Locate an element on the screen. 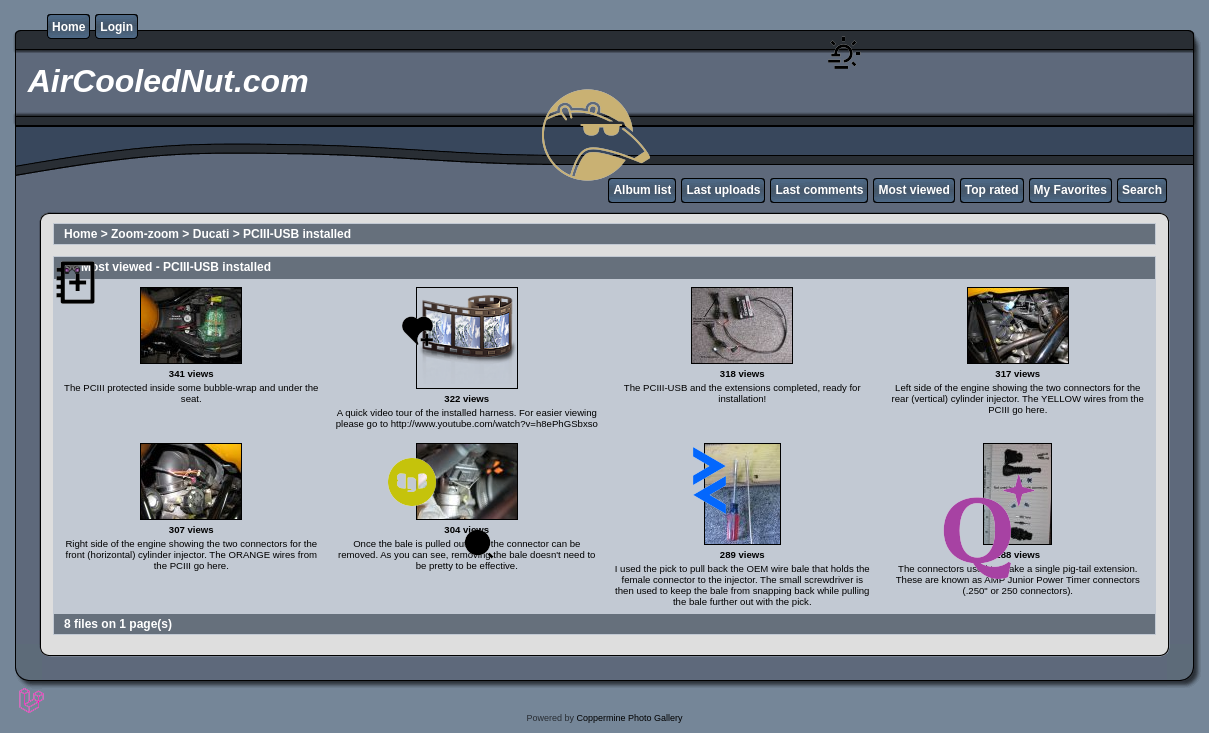 The image size is (1209, 733). search for content or items is located at coordinates (479, 544).